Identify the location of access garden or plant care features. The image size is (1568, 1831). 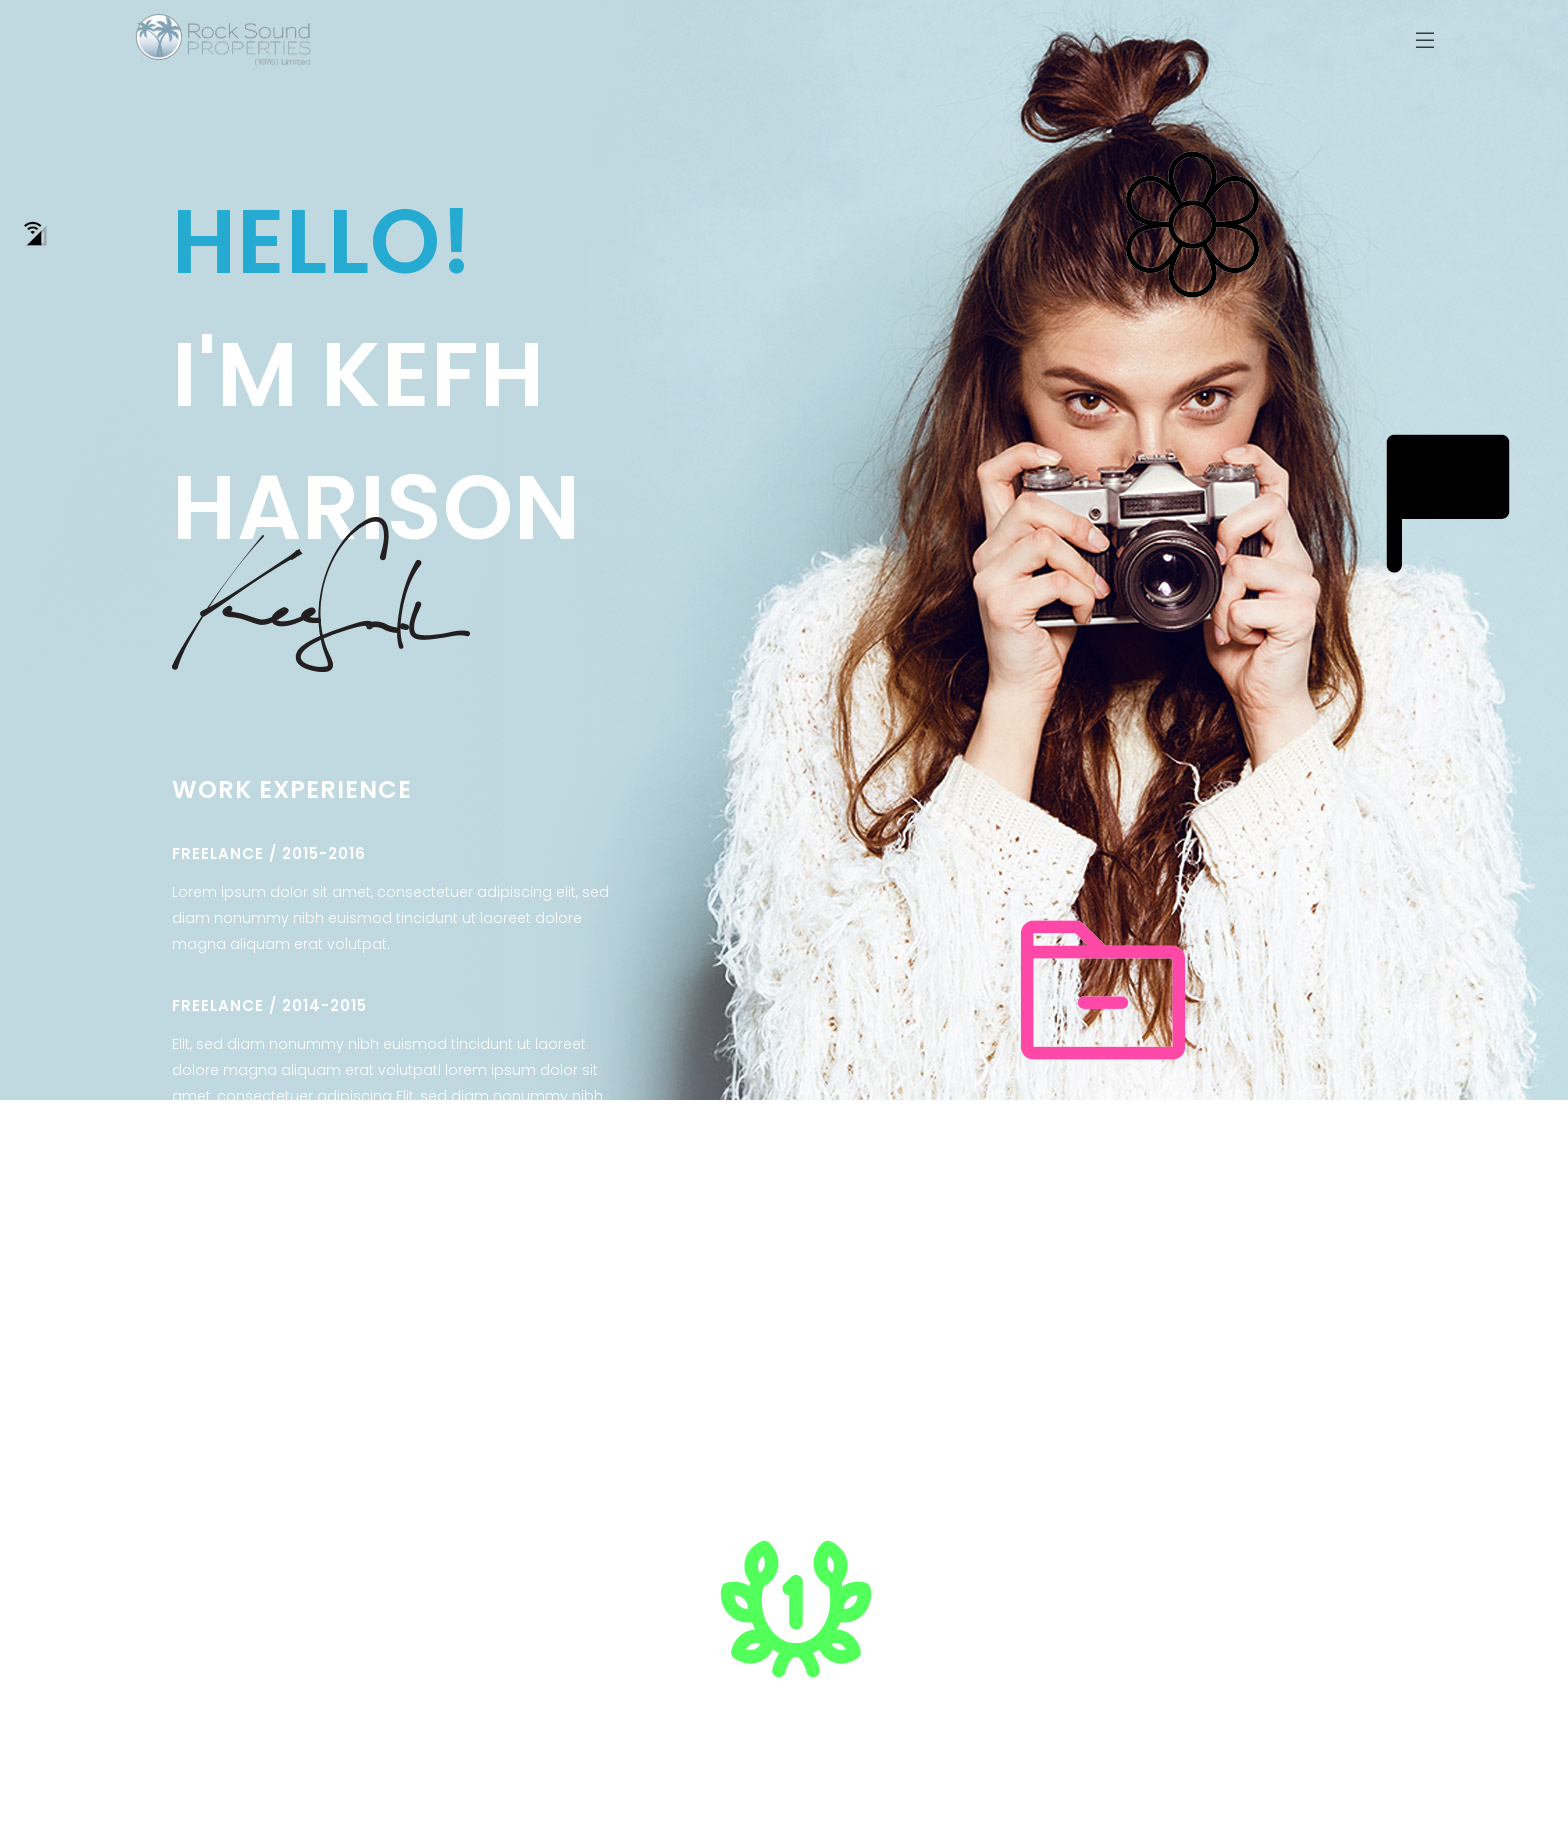
(1192, 224).